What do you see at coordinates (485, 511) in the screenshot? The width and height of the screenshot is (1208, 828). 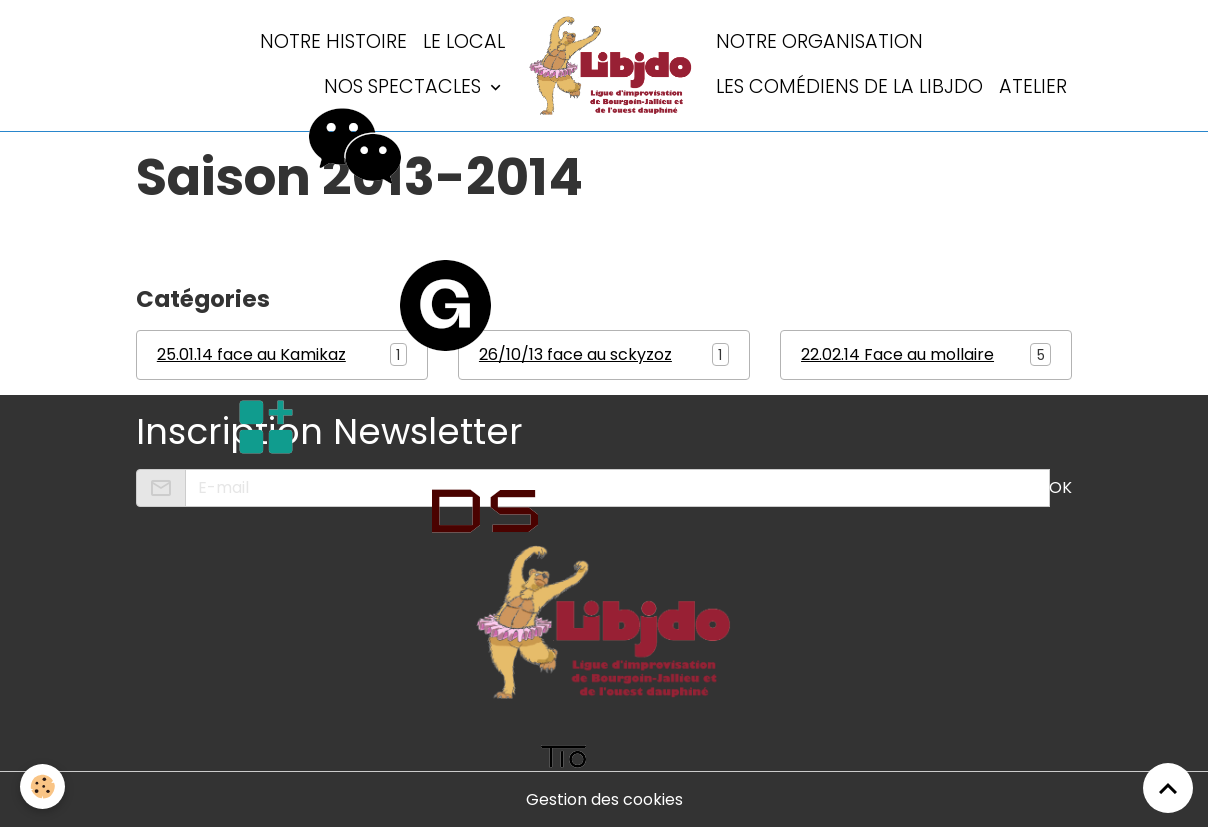 I see `DataStax company logo` at bounding box center [485, 511].